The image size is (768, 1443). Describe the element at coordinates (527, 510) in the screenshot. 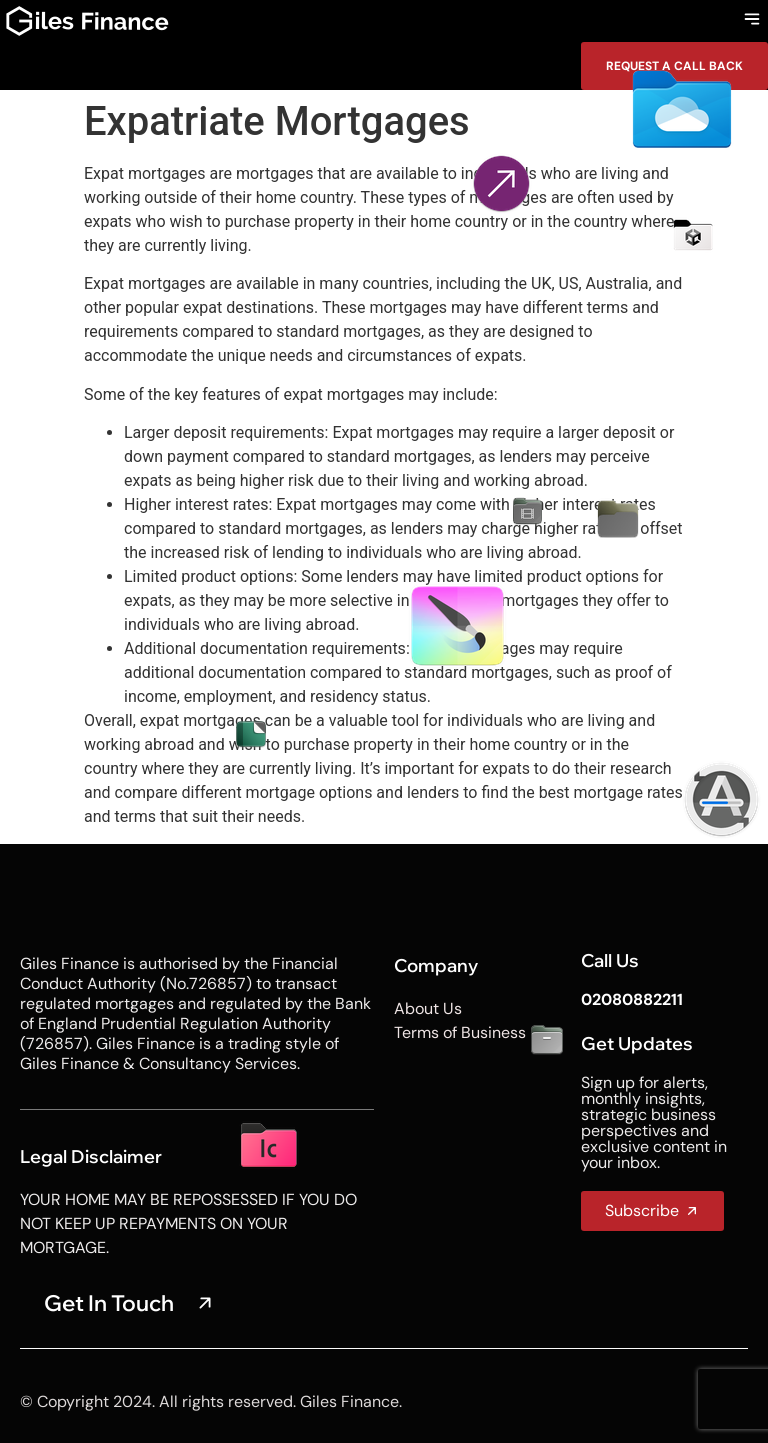

I see `open videos folder` at that location.